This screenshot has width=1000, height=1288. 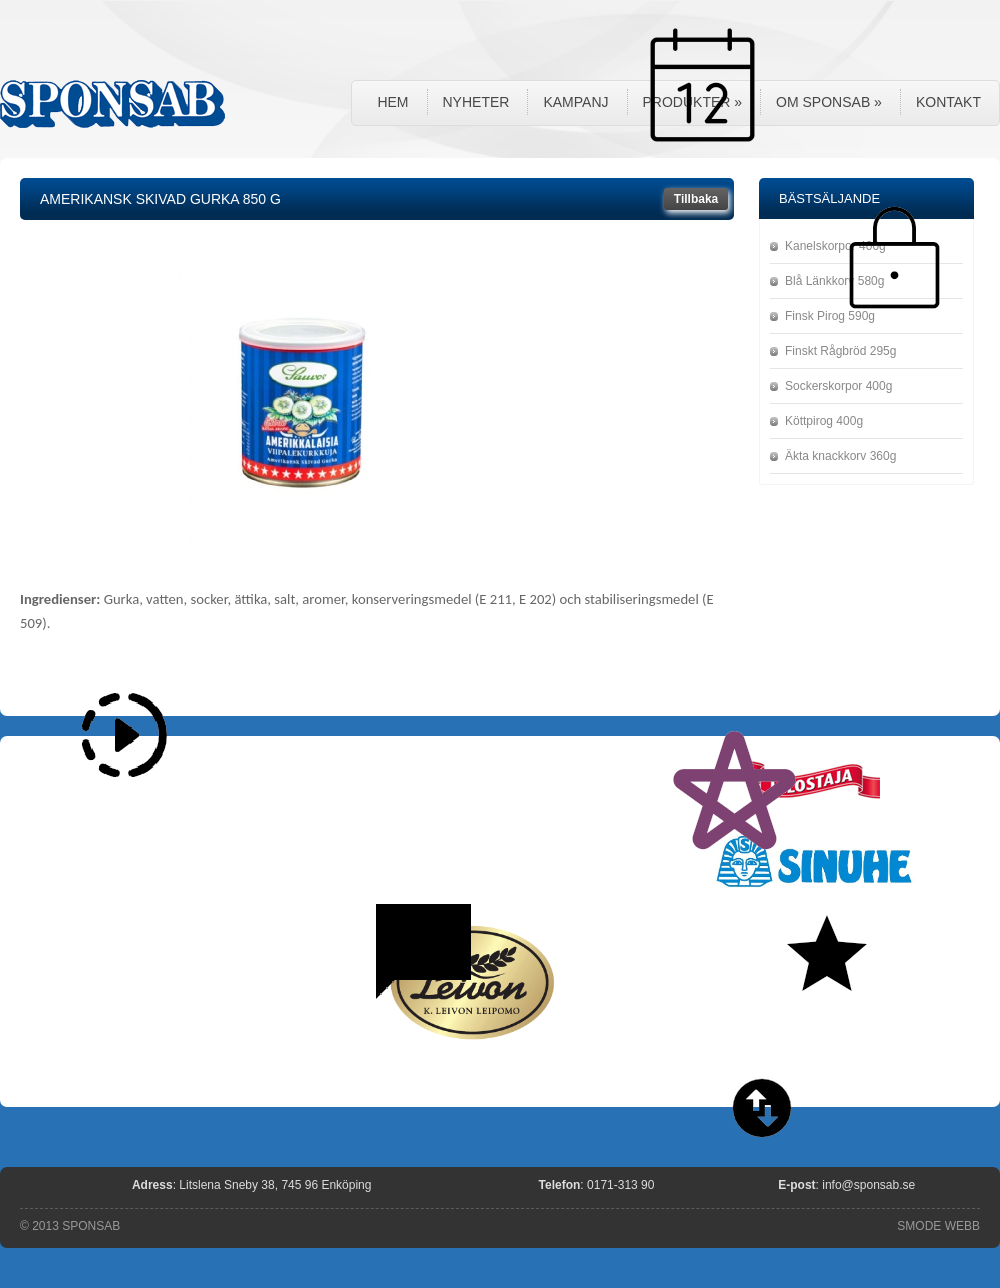 I want to click on open a chat or messaging feature, so click(x=423, y=951).